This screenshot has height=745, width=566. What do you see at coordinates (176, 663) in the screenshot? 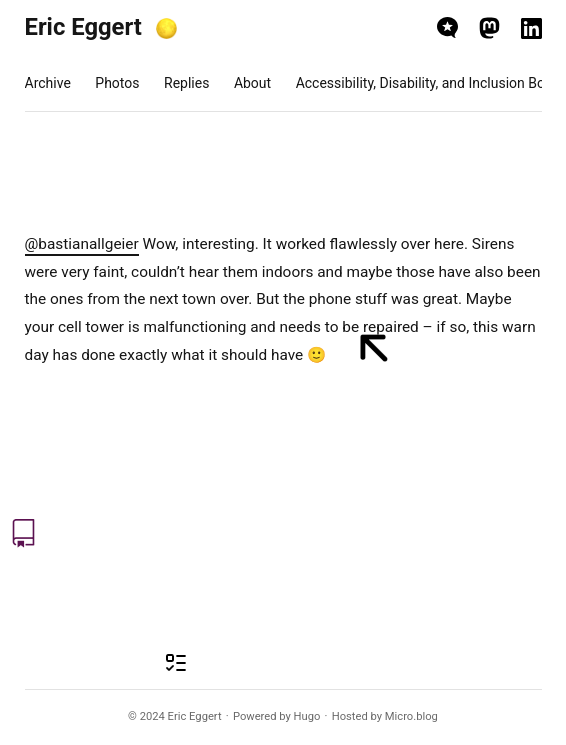
I see `view your to-do list` at bounding box center [176, 663].